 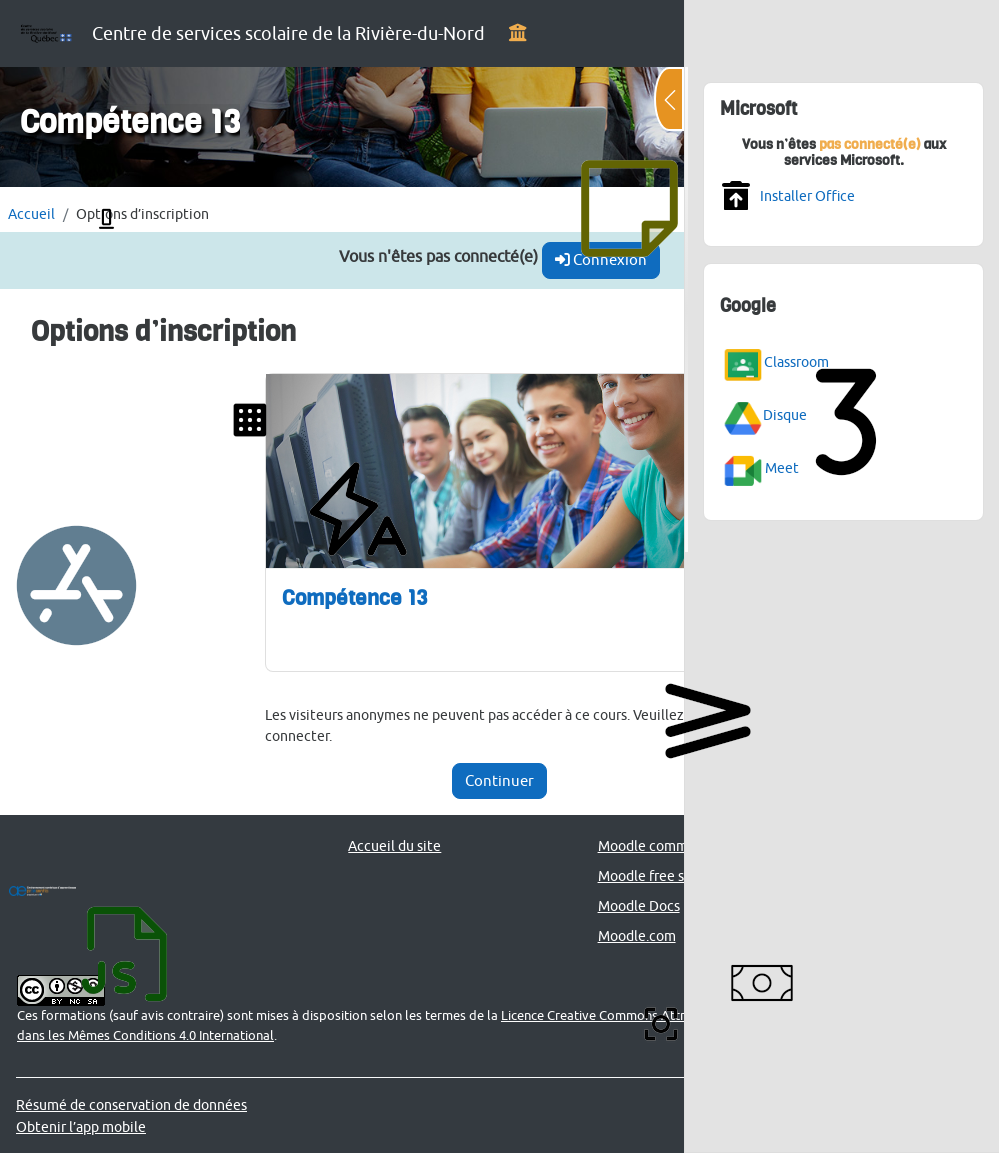 I want to click on open the app store, so click(x=76, y=585).